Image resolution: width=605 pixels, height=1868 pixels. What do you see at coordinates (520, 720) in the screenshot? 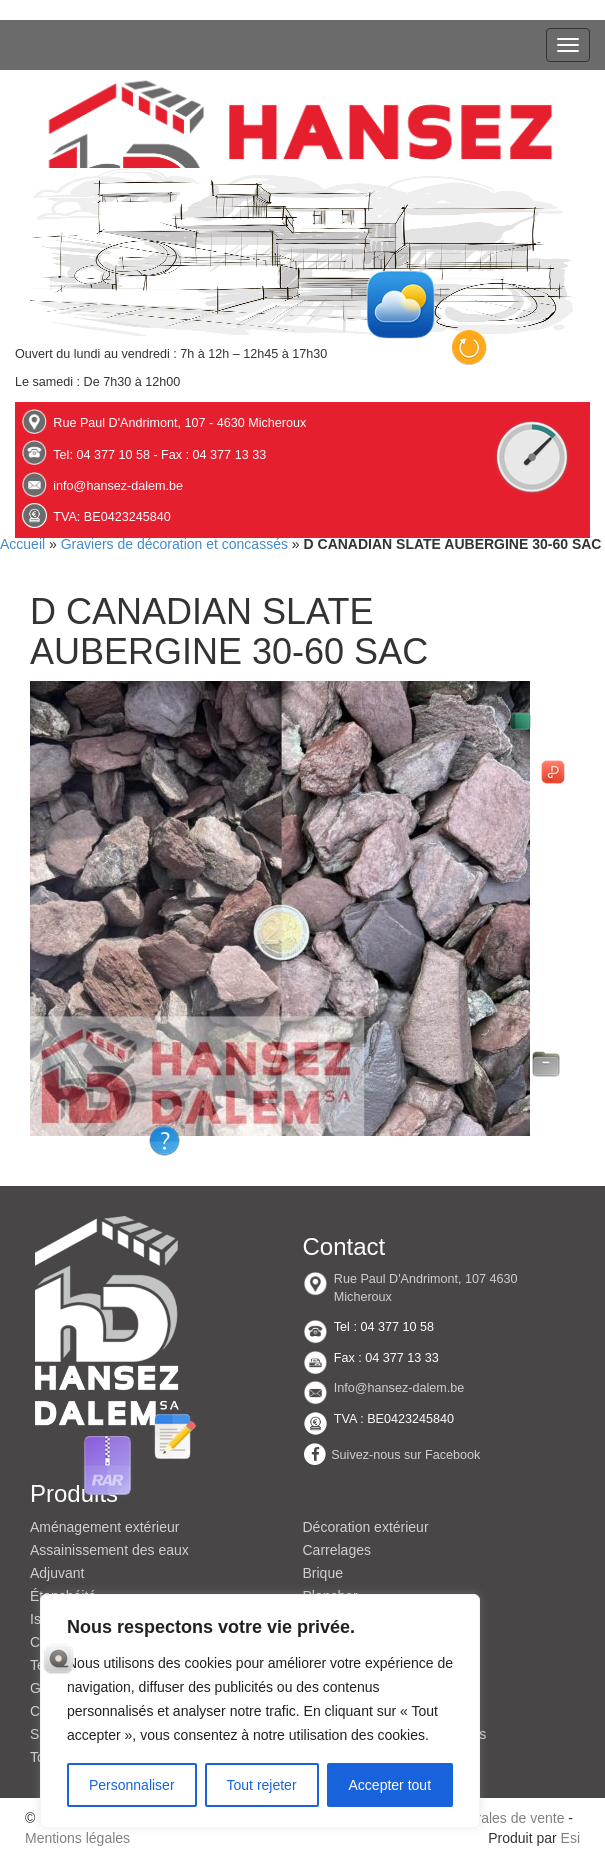
I see `access your desktop folder` at bounding box center [520, 720].